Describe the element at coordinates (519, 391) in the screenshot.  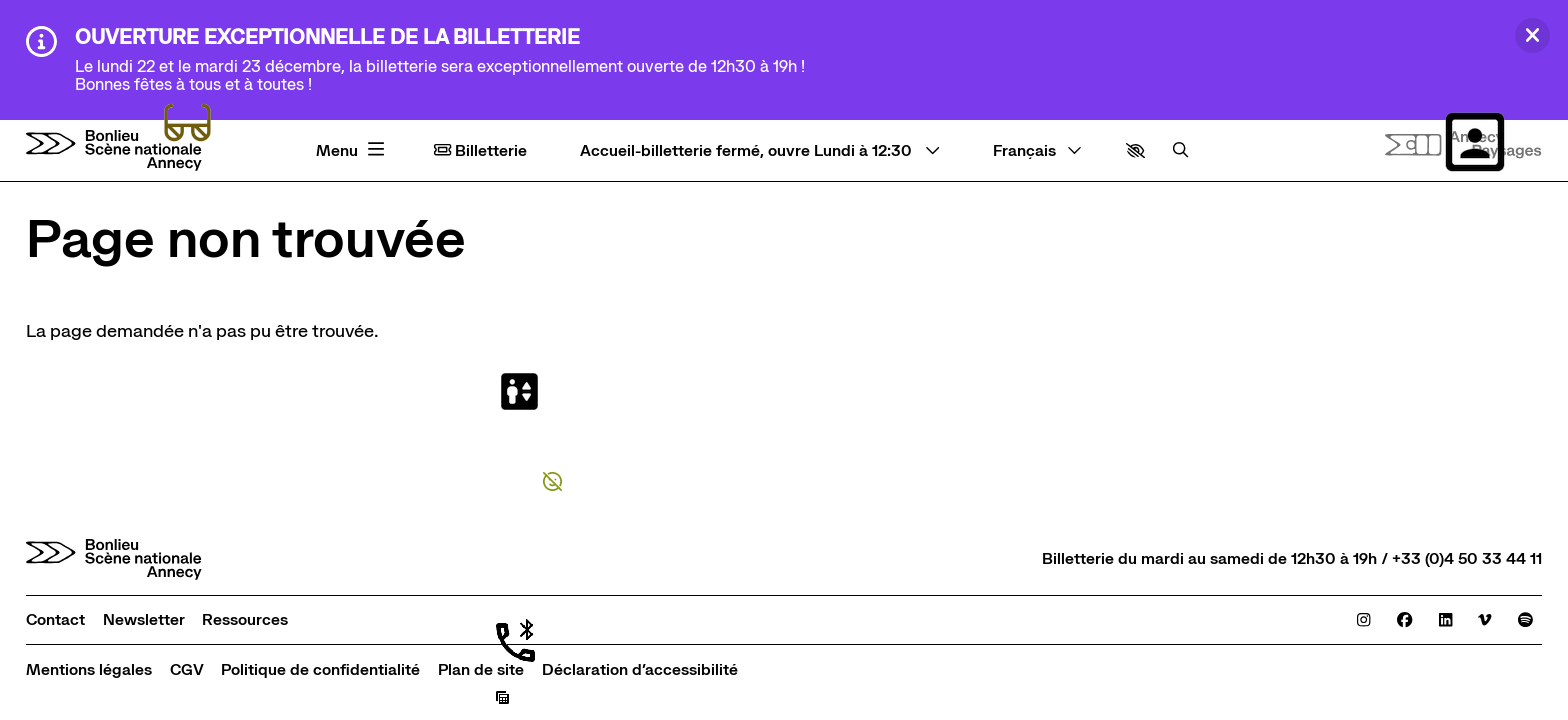
I see `indicates elevator access nearby` at that location.